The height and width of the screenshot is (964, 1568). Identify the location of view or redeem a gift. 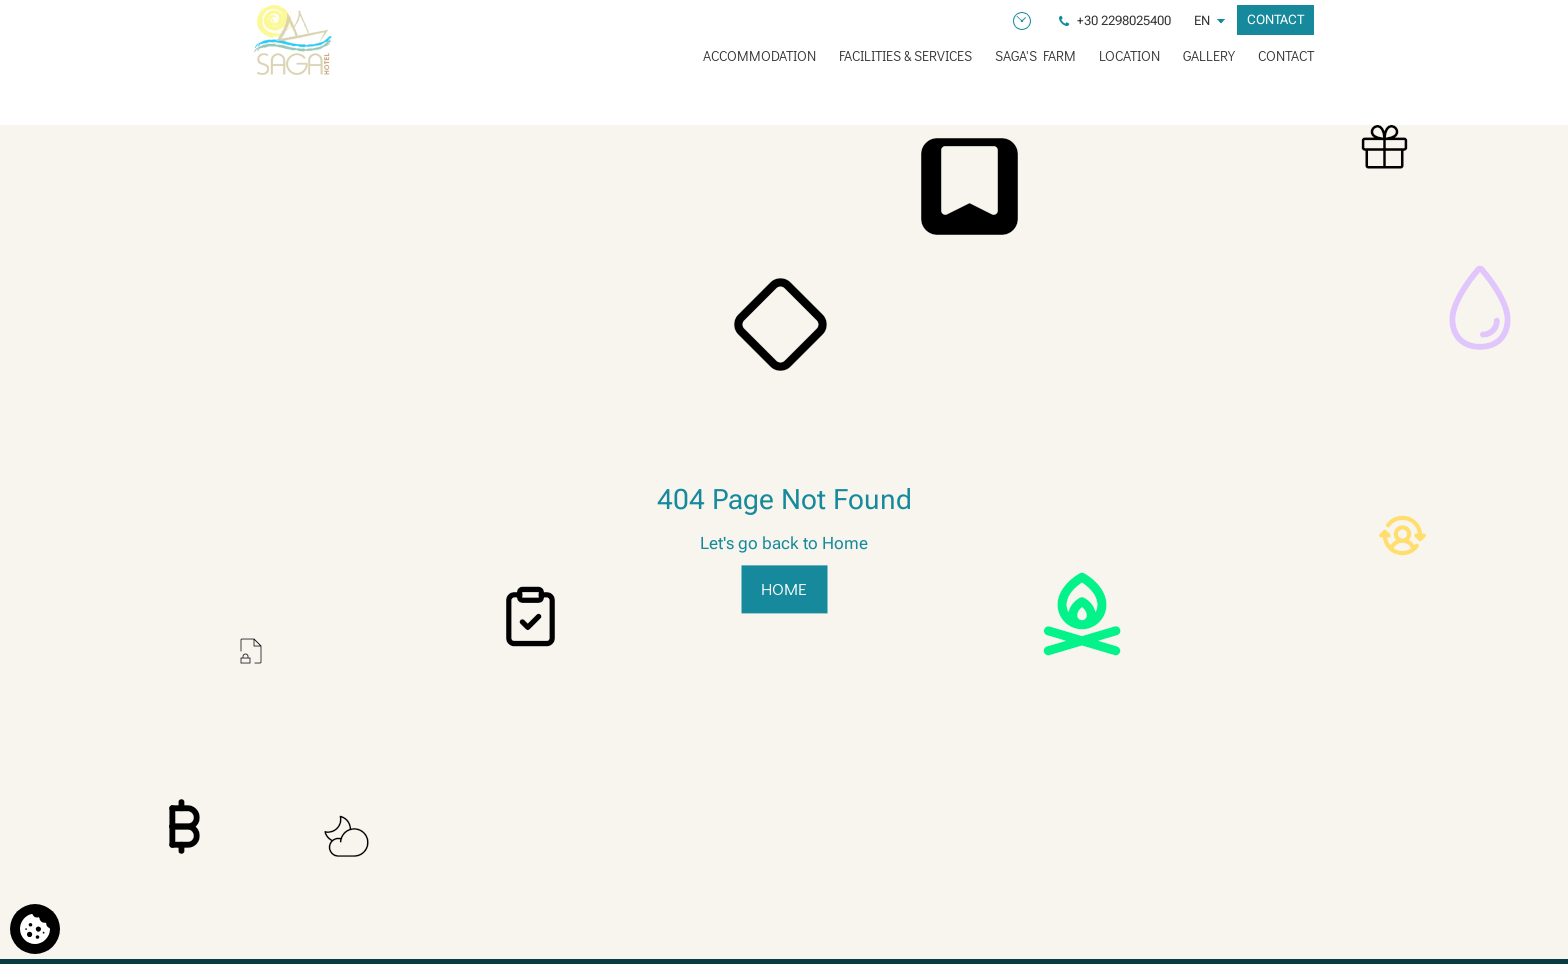
(1384, 149).